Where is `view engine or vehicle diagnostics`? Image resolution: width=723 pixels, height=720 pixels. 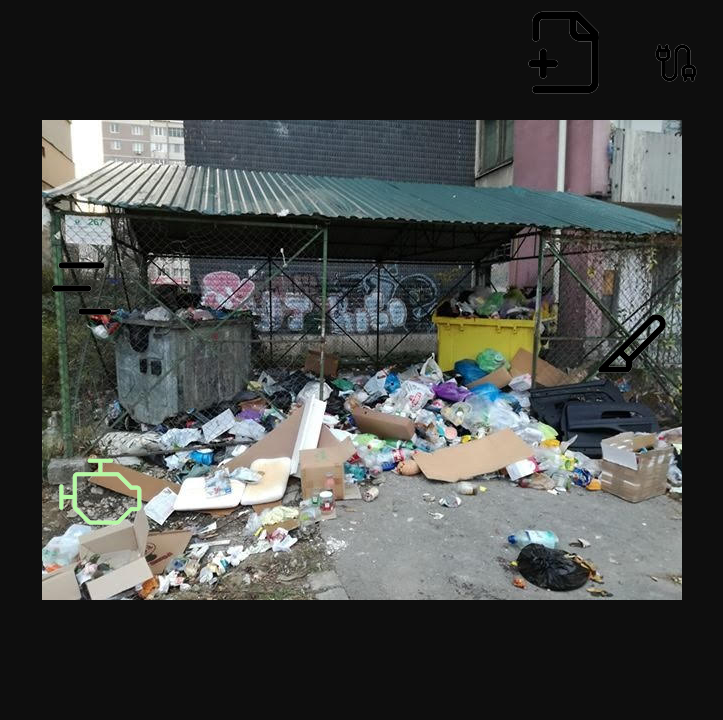 view engine or vehicle diagnostics is located at coordinates (99, 493).